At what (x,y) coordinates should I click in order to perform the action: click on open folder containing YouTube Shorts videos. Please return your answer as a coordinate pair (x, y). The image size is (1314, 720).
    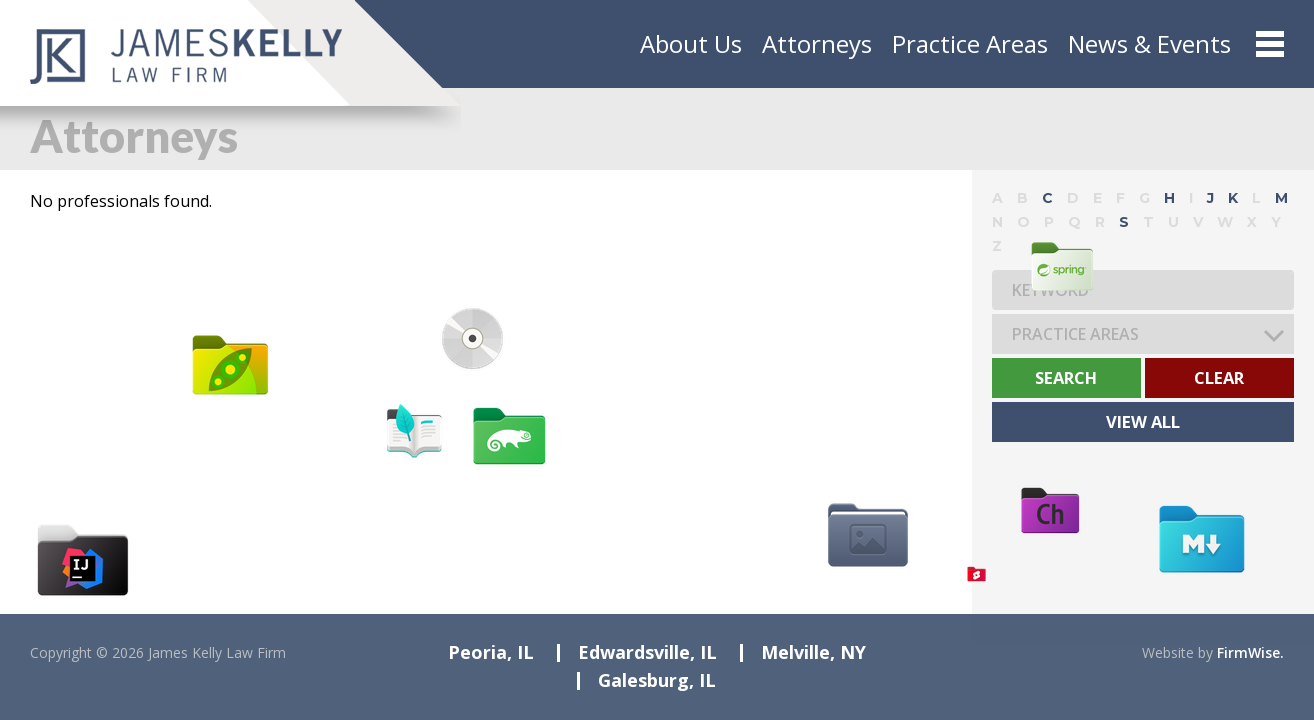
    Looking at the image, I should click on (976, 574).